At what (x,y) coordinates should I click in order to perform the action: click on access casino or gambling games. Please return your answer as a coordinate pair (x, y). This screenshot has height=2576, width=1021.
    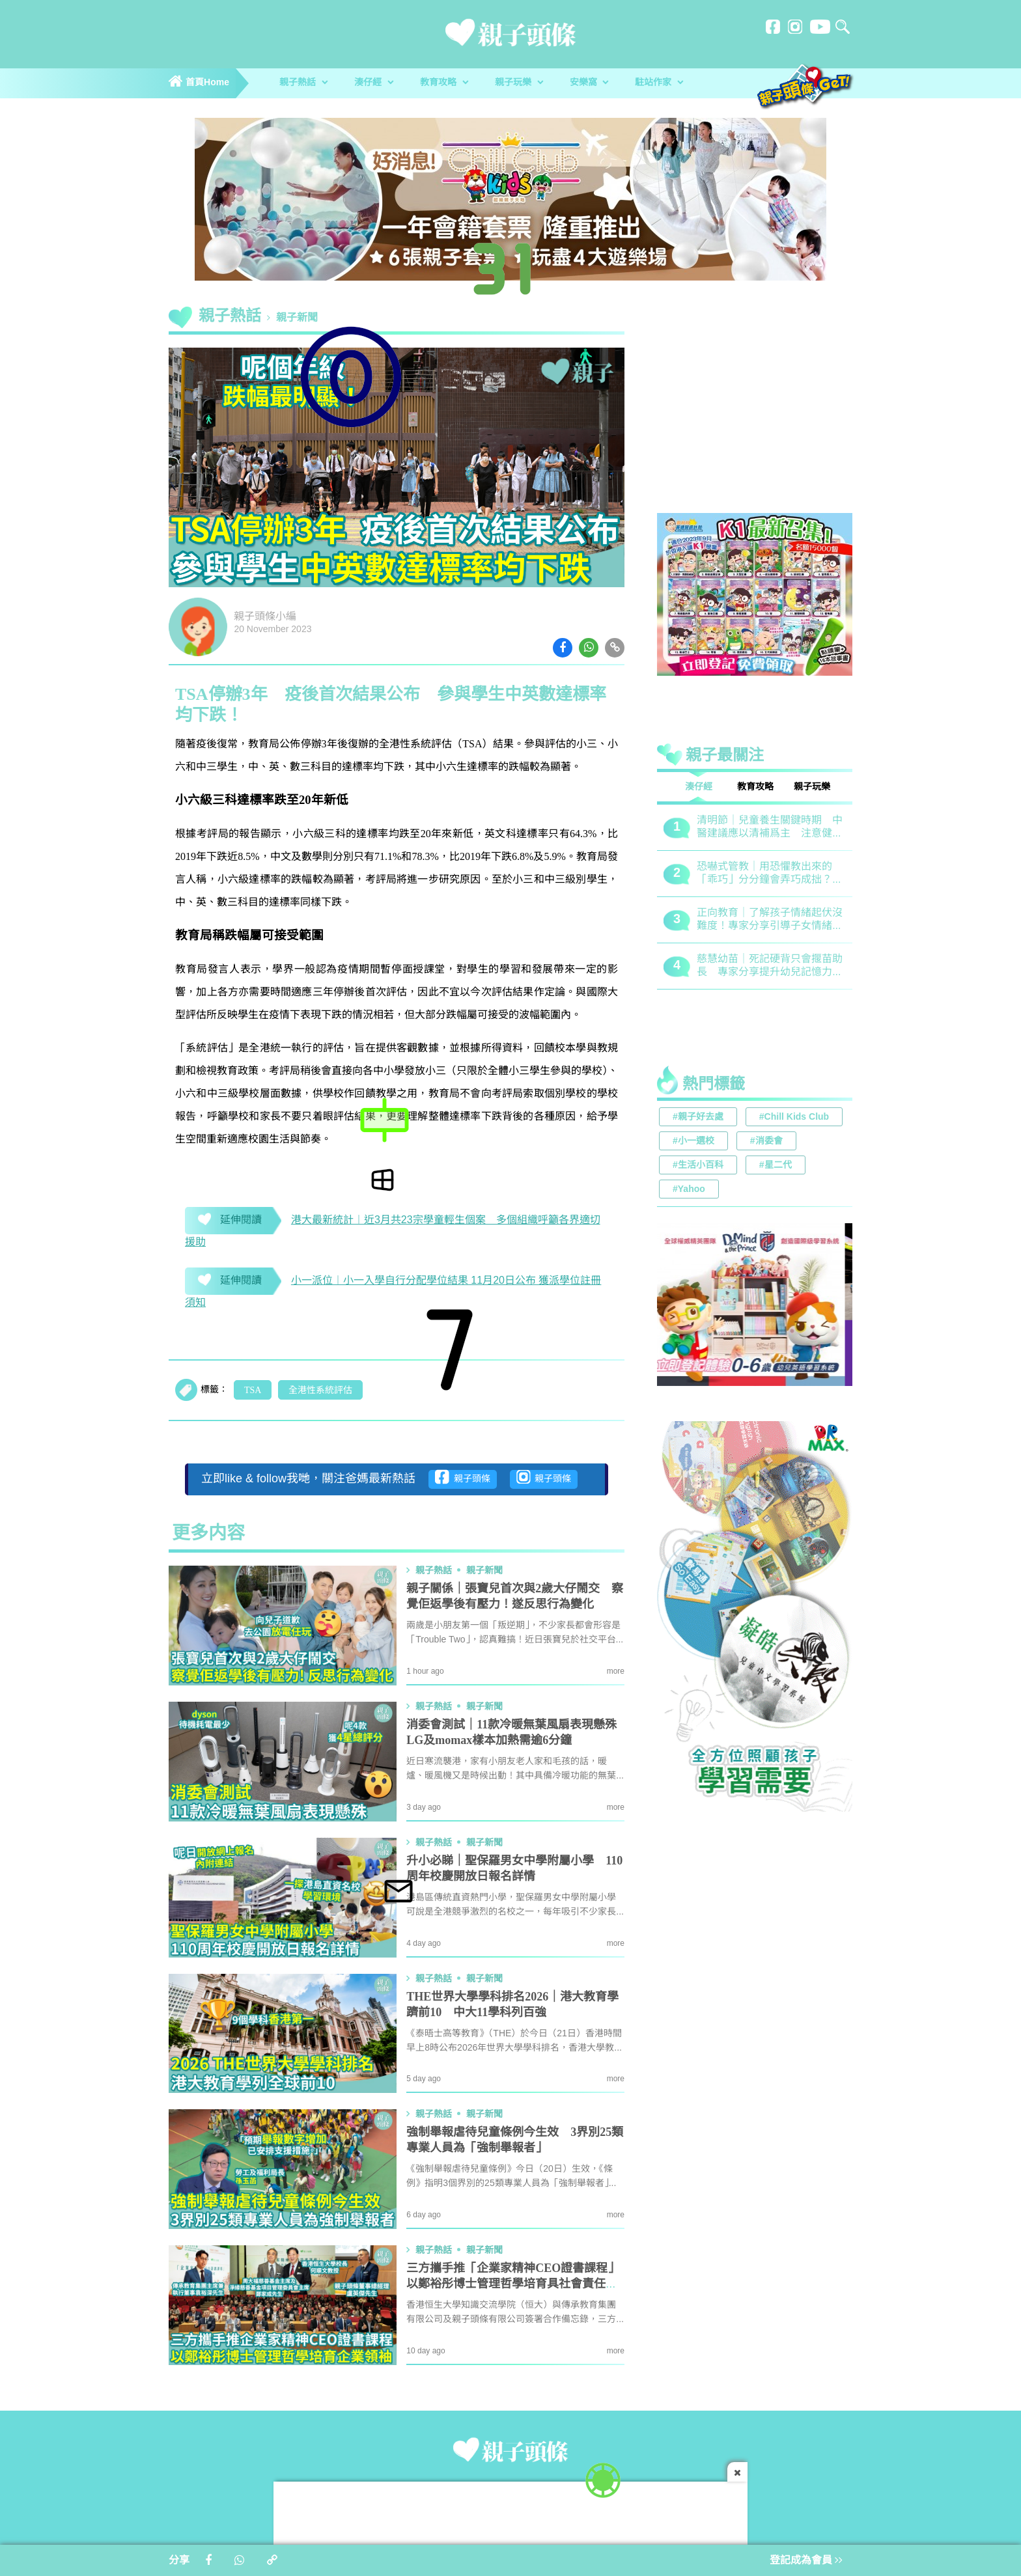
    Looking at the image, I should click on (603, 2480).